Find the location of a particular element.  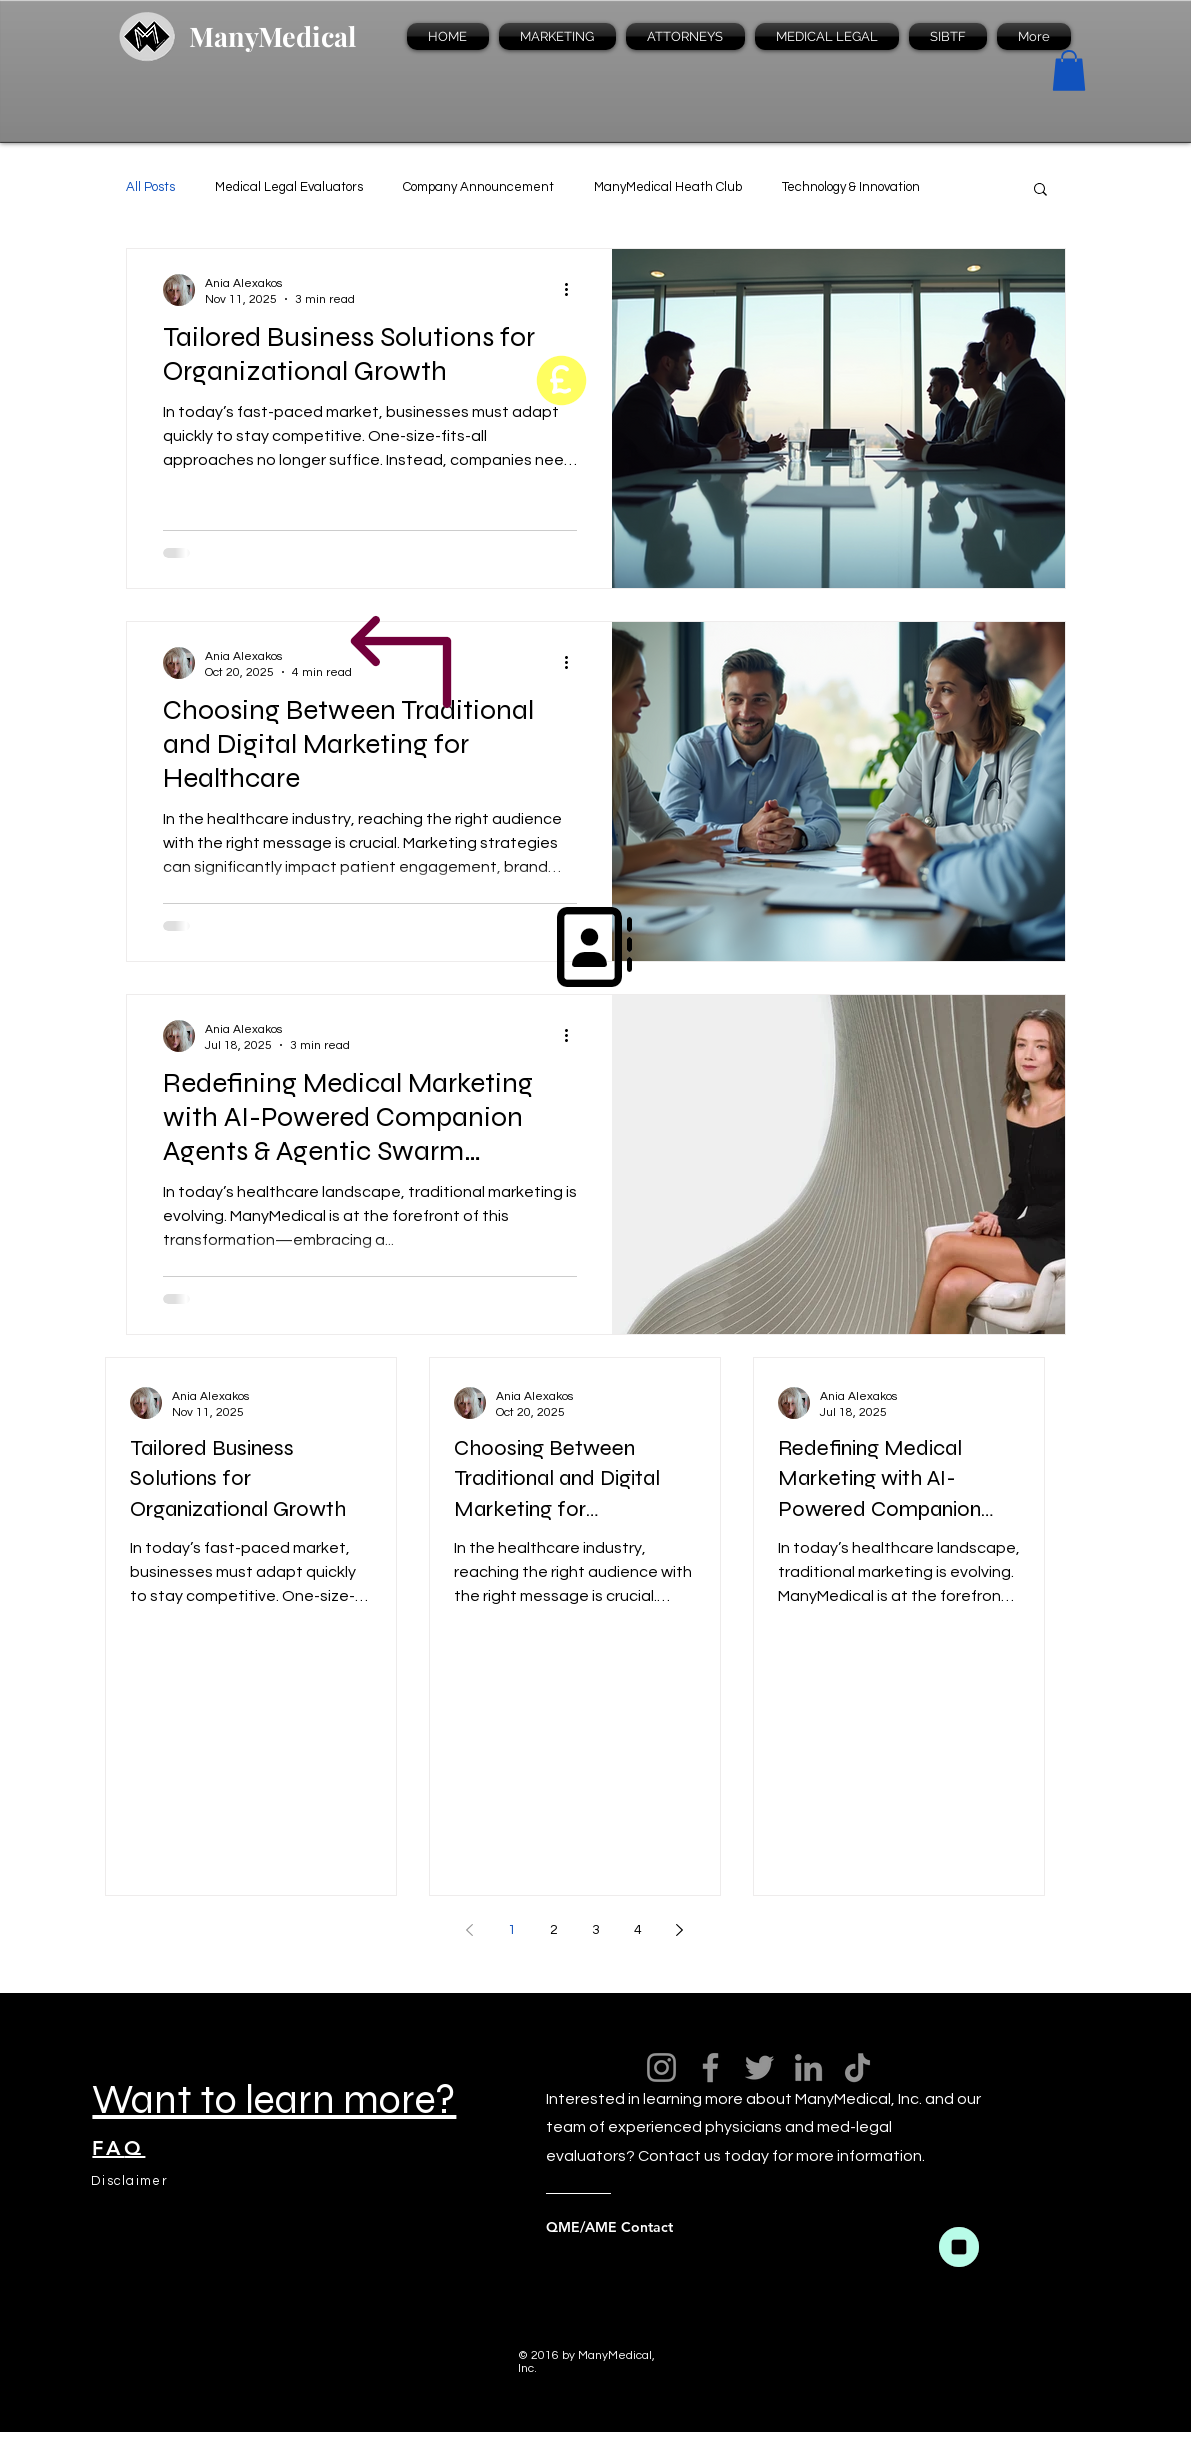

stop media playback is located at coordinates (959, 2247).